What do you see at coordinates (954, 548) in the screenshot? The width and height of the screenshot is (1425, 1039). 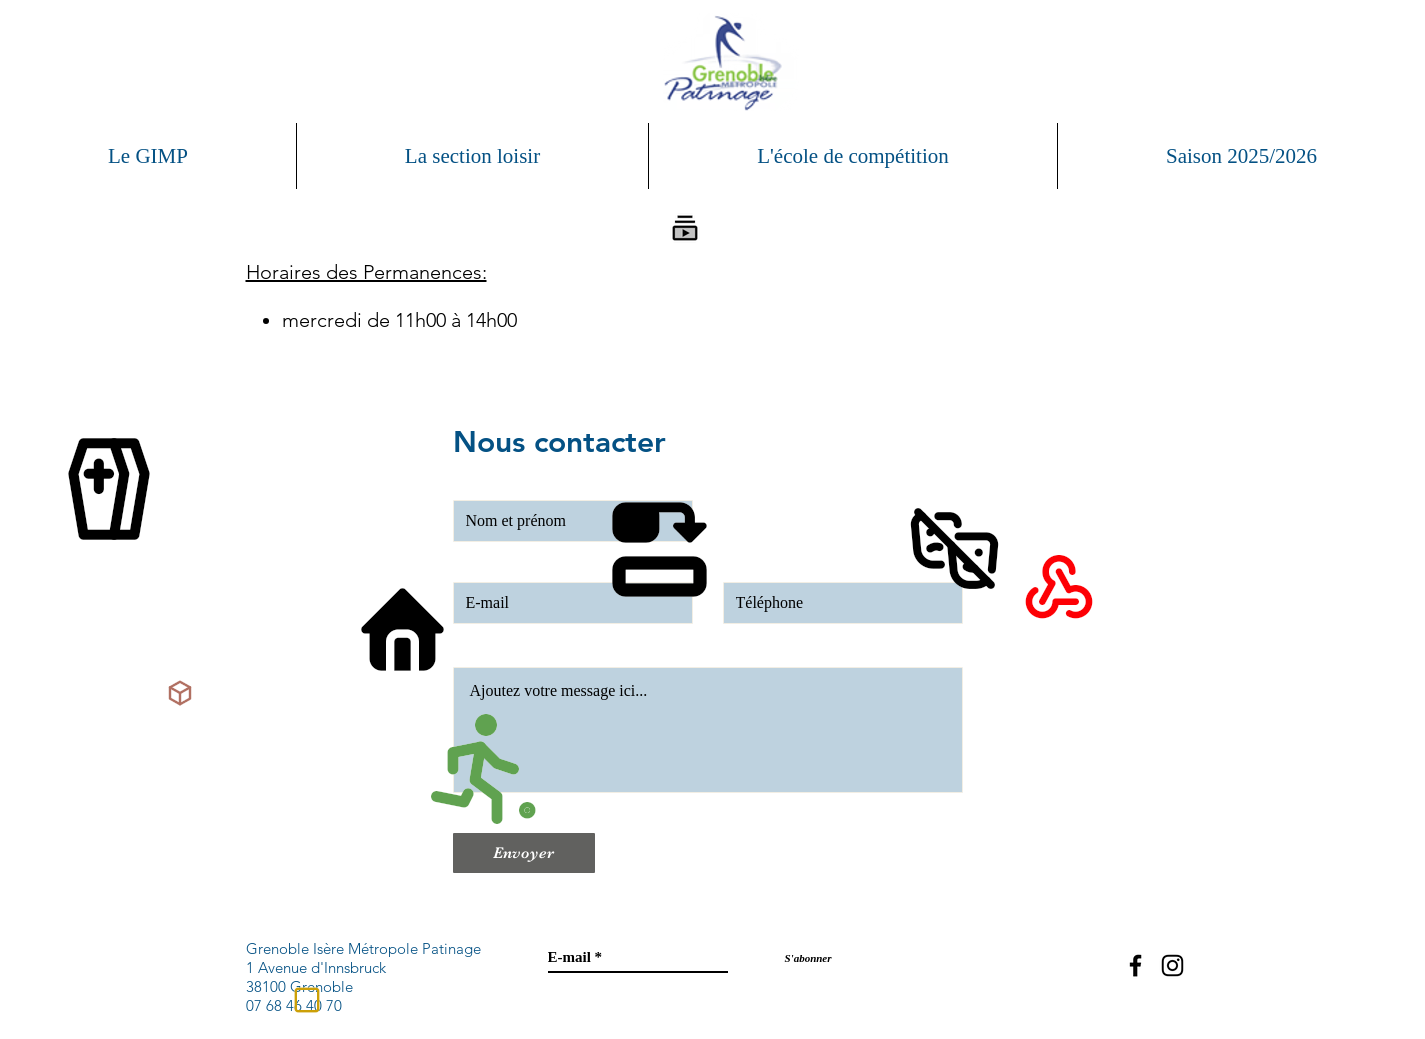 I see `disable theater or entertainment mode` at bounding box center [954, 548].